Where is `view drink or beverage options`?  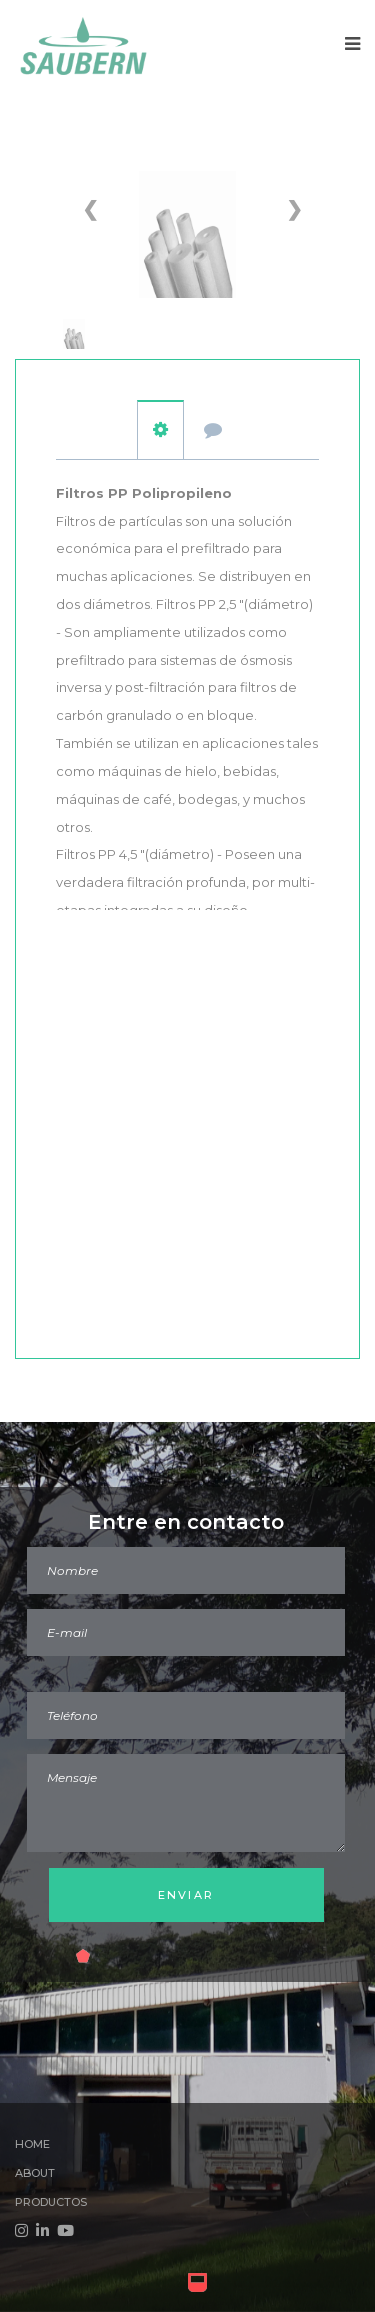
view drink or beverage options is located at coordinates (197, 2282).